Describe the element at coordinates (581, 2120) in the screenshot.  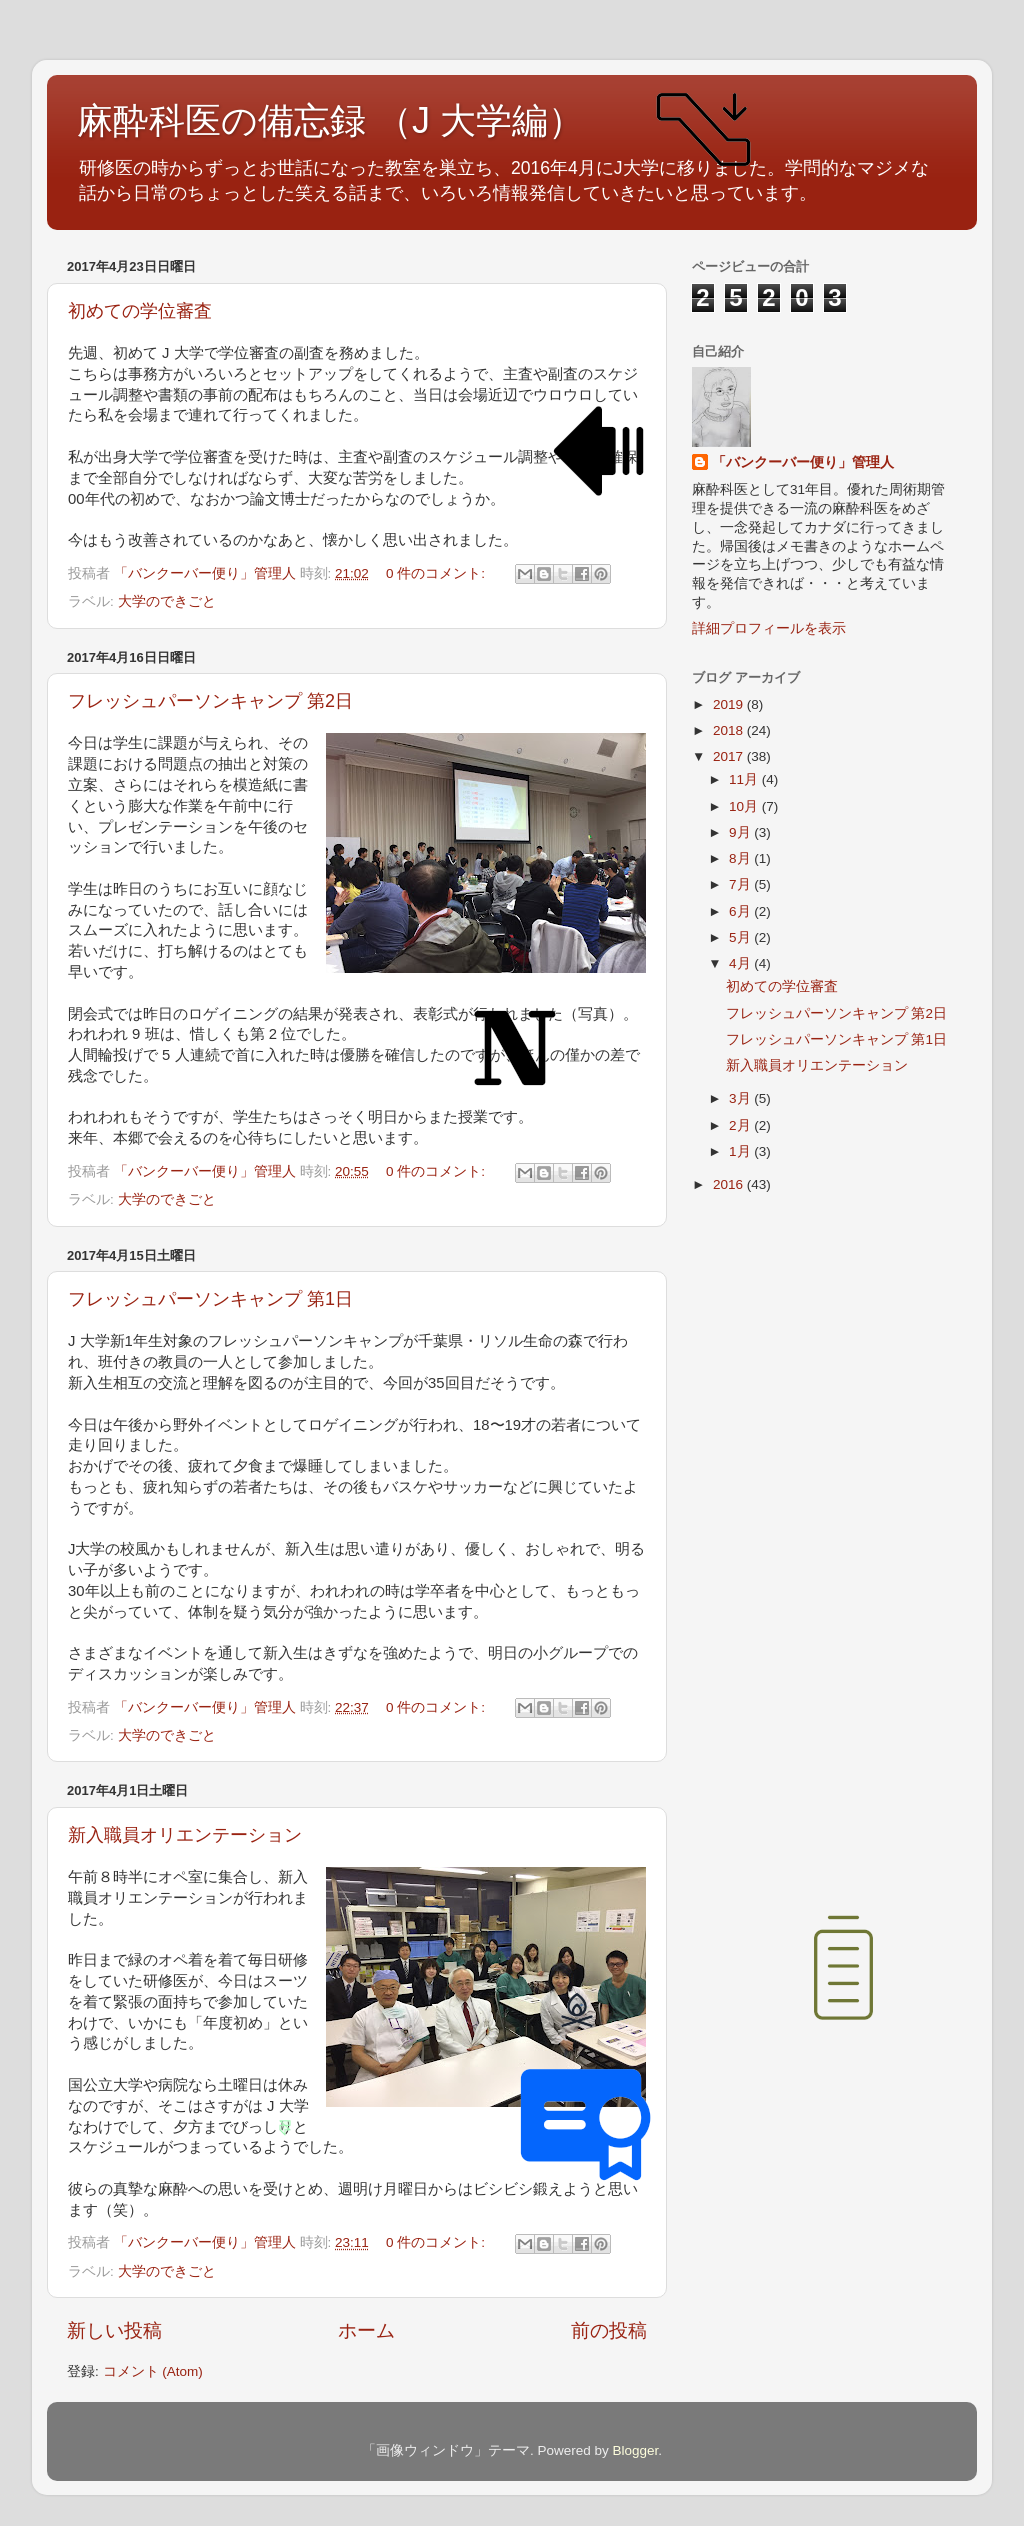
I see `view certificate or credential details` at that location.